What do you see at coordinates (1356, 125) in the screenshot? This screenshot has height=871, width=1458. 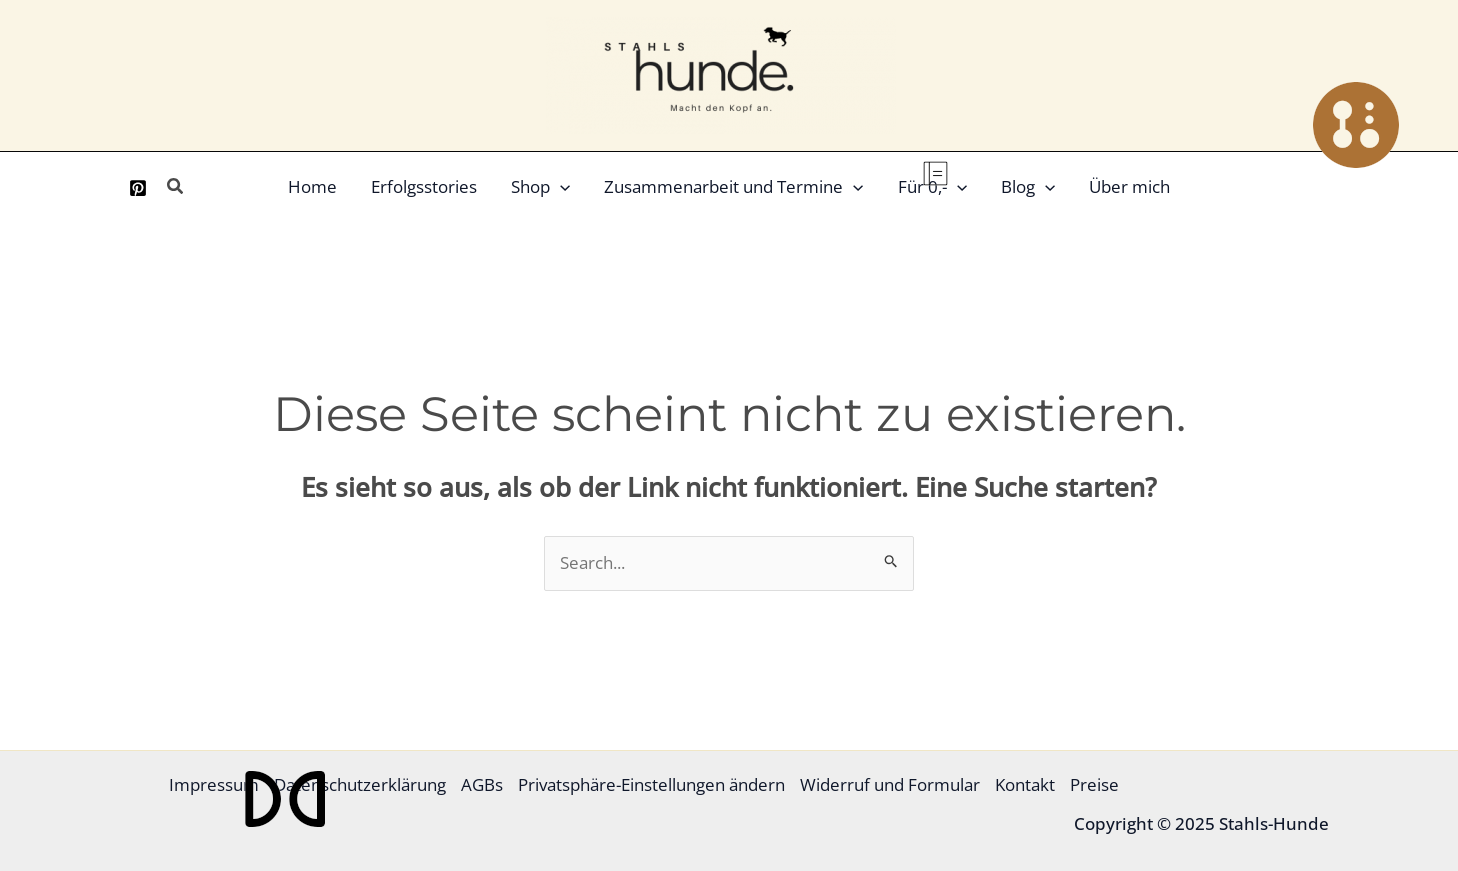 I see `indicates a draft pull request in your activity feed` at bounding box center [1356, 125].